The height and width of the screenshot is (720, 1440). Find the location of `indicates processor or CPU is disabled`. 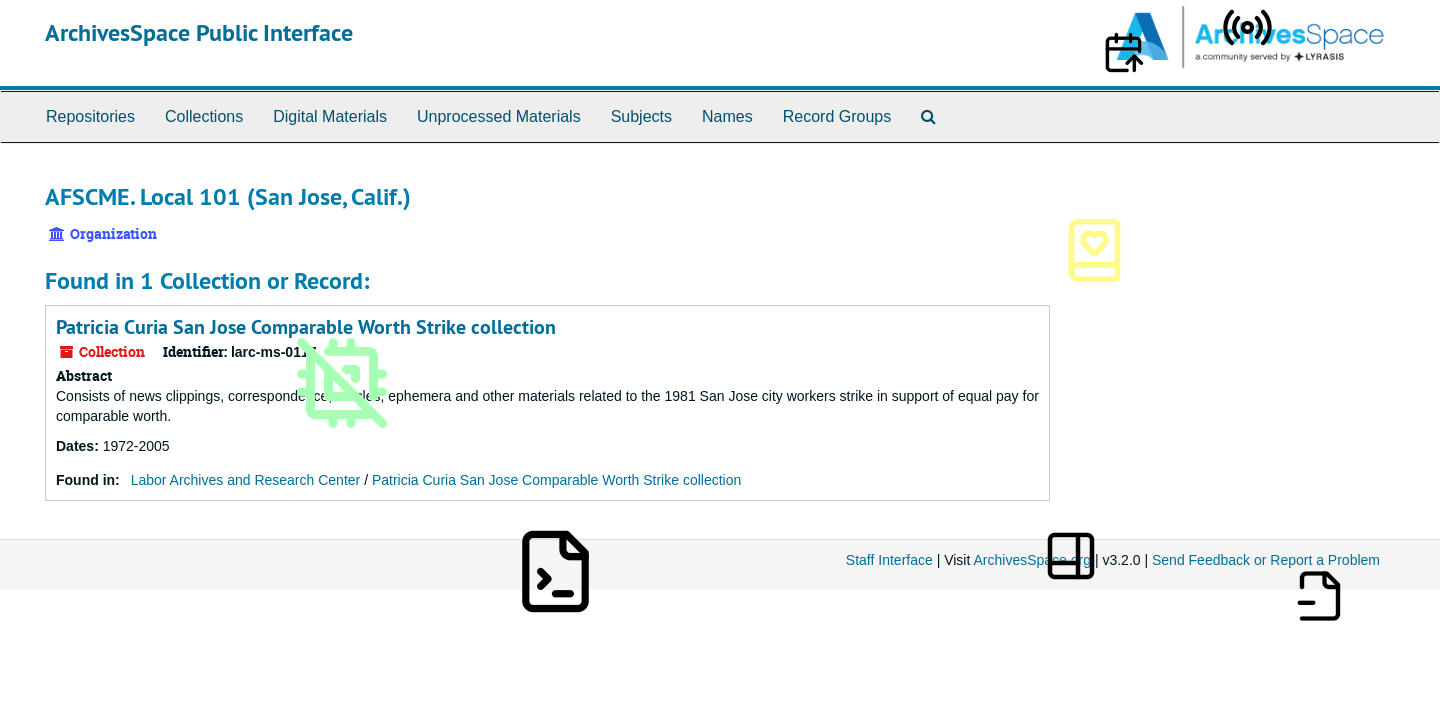

indicates processor or CPU is disabled is located at coordinates (342, 383).